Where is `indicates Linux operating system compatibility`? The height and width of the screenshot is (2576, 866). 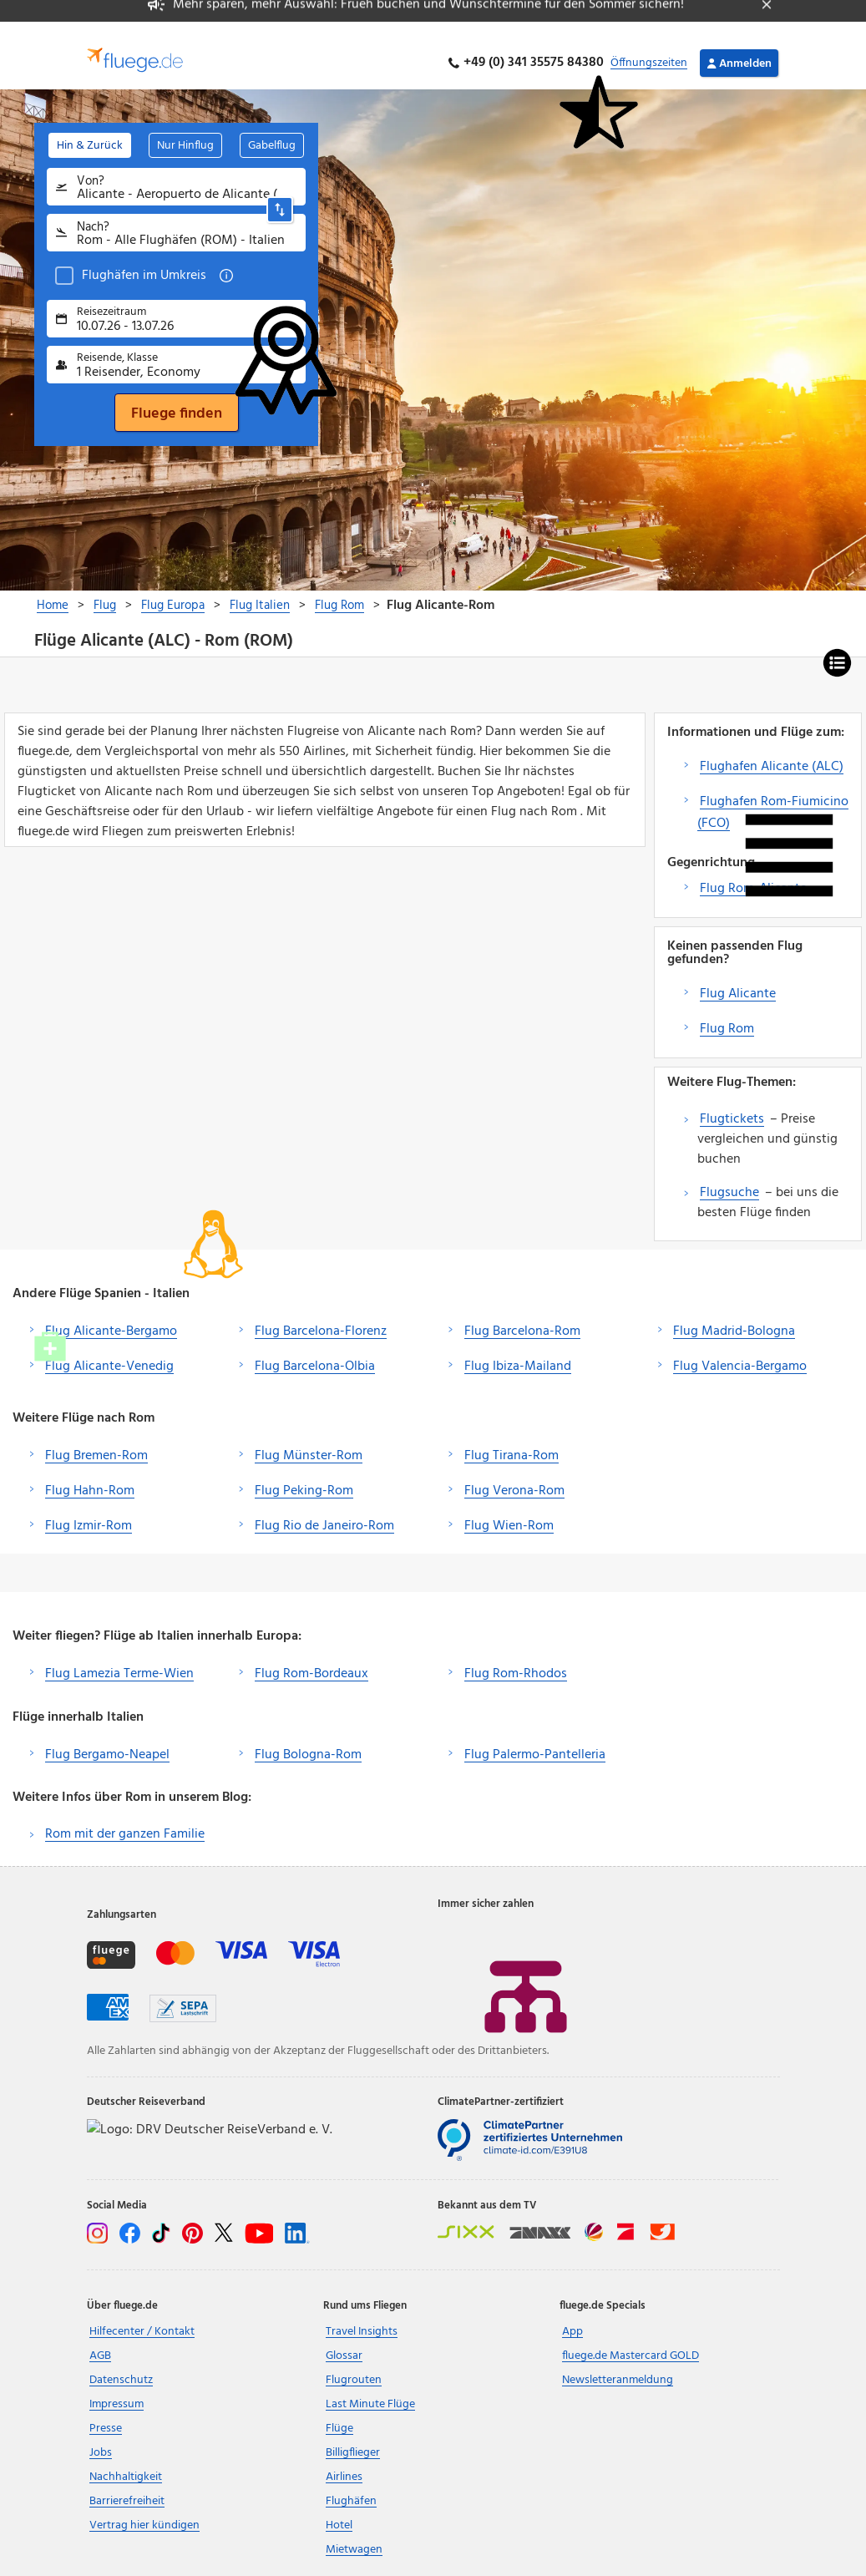 indicates Linux operating system compatibility is located at coordinates (213, 1244).